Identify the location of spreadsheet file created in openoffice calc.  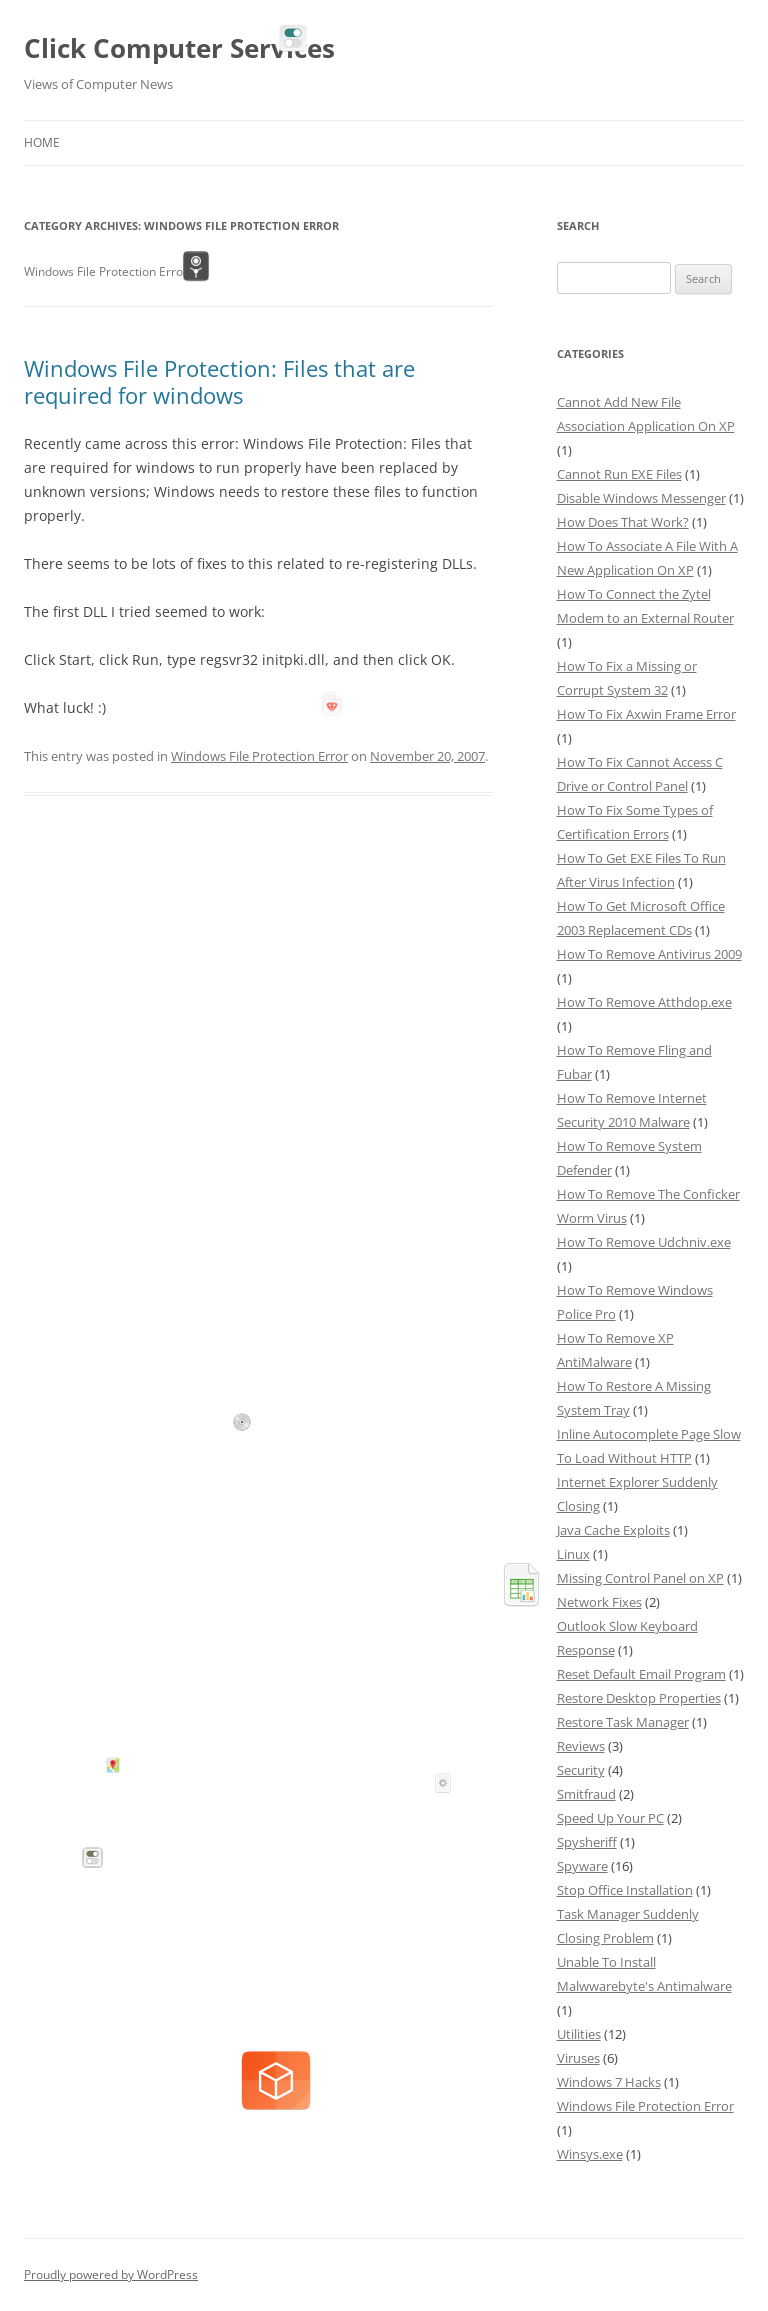
(521, 1584).